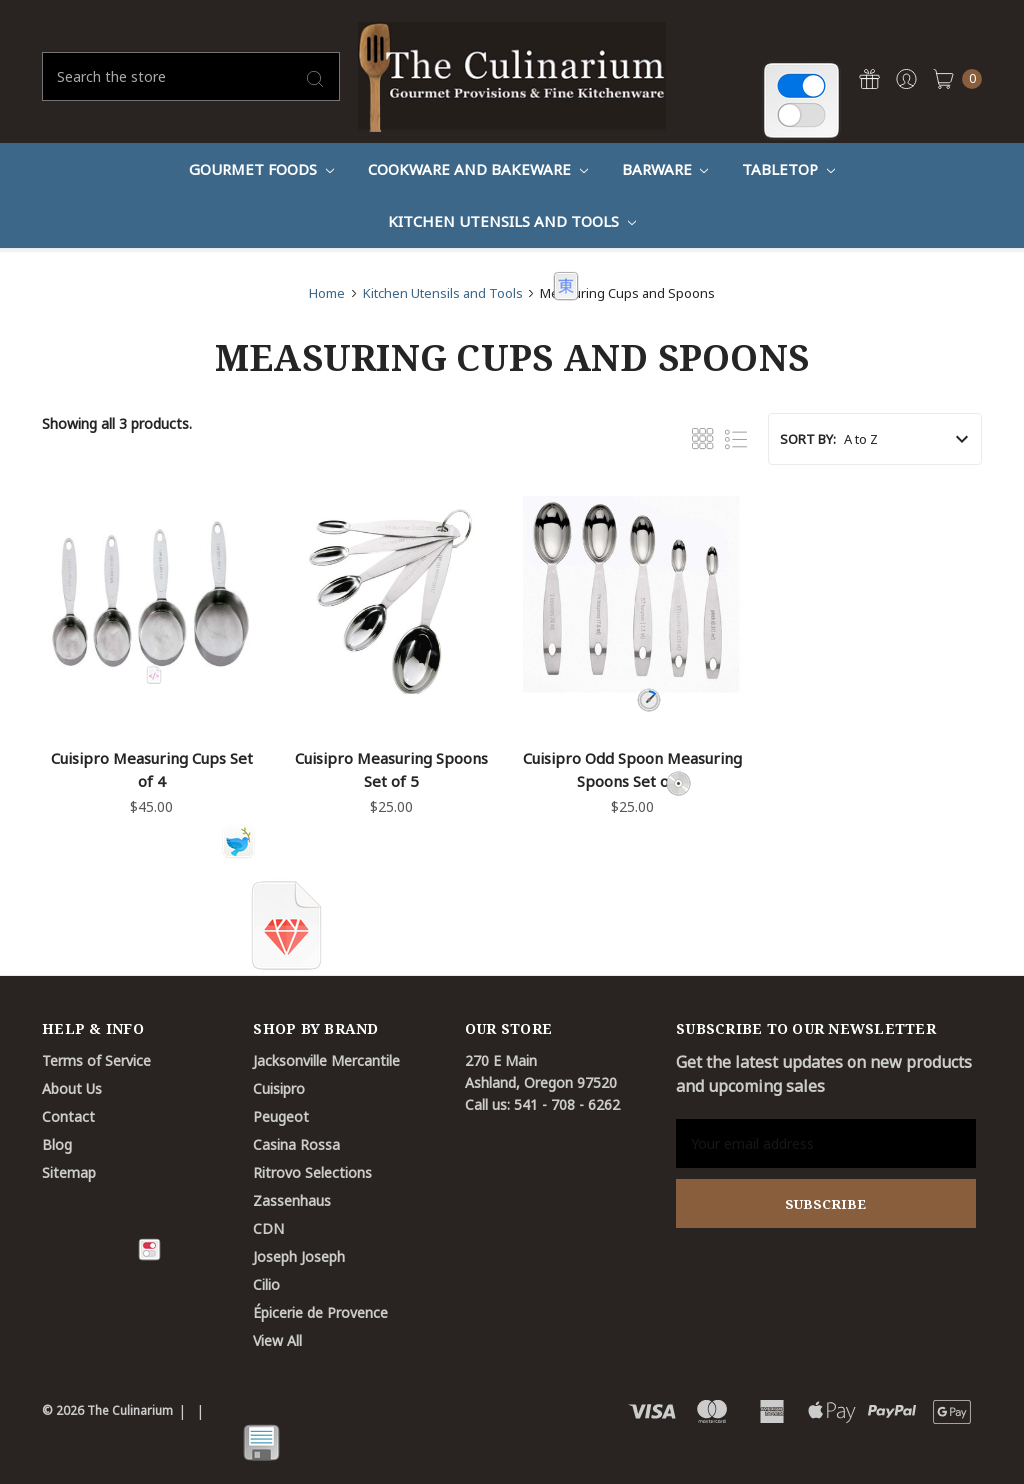 This screenshot has width=1024, height=1484. I want to click on open system settings or preferences, so click(801, 100).